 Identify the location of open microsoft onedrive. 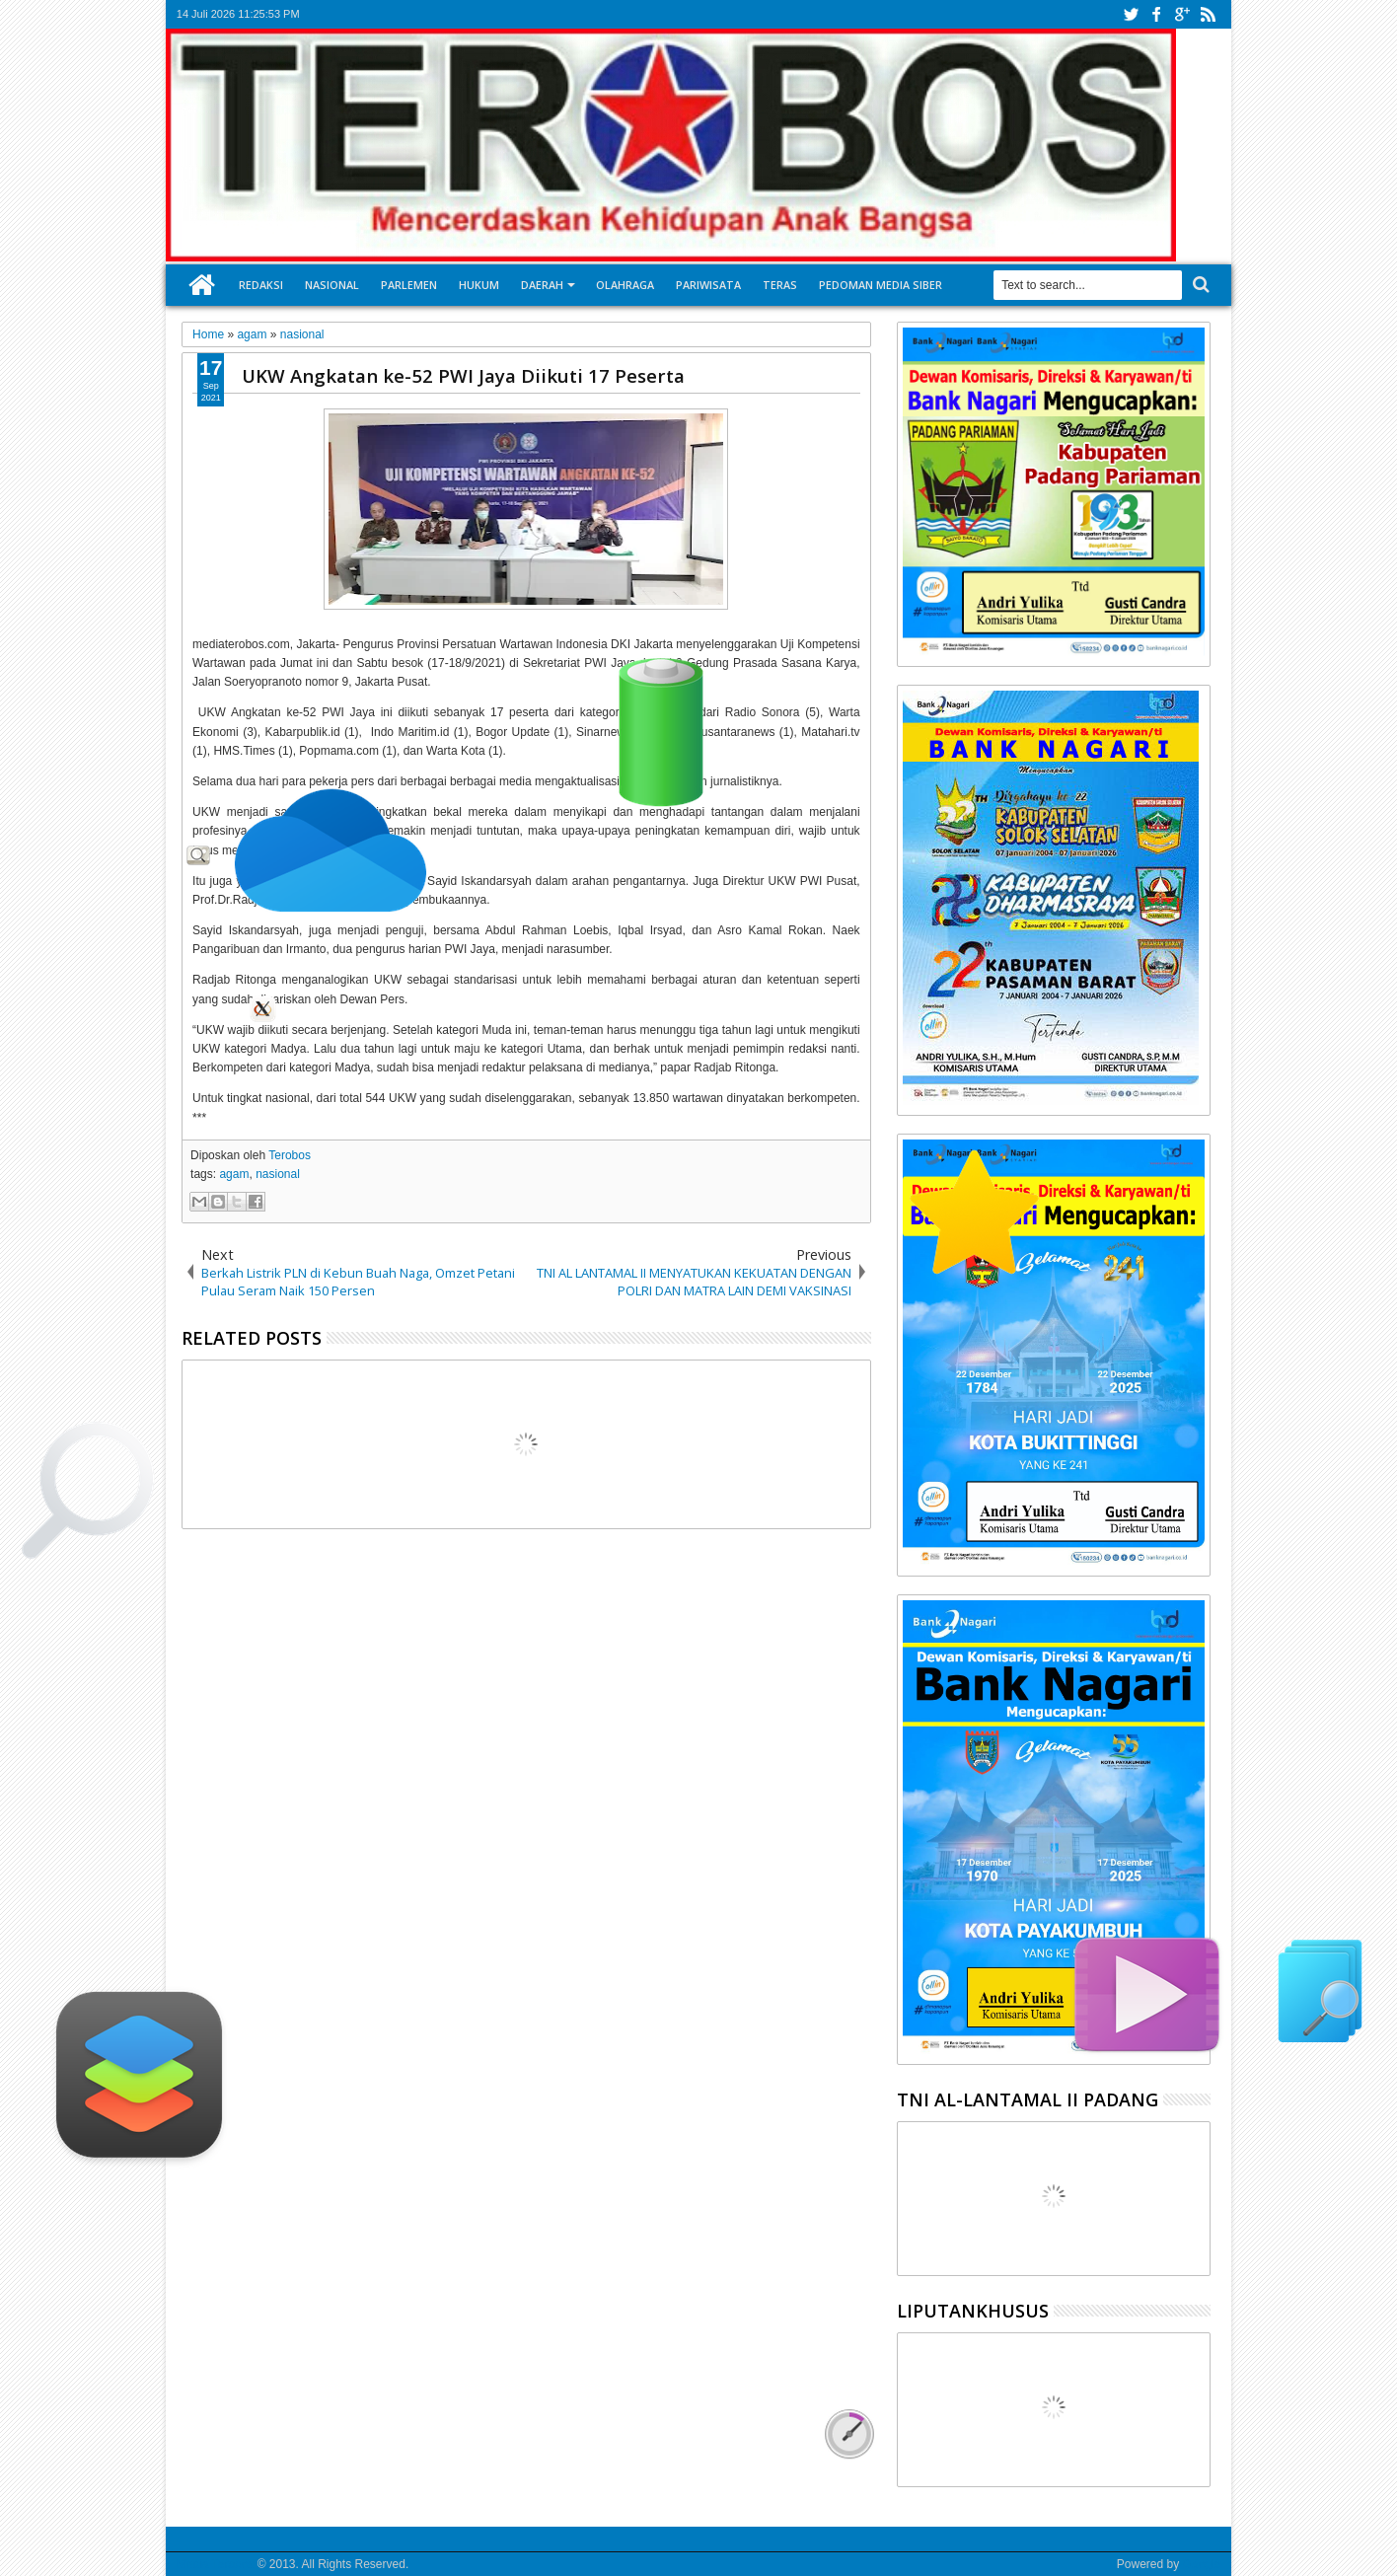
(331, 849).